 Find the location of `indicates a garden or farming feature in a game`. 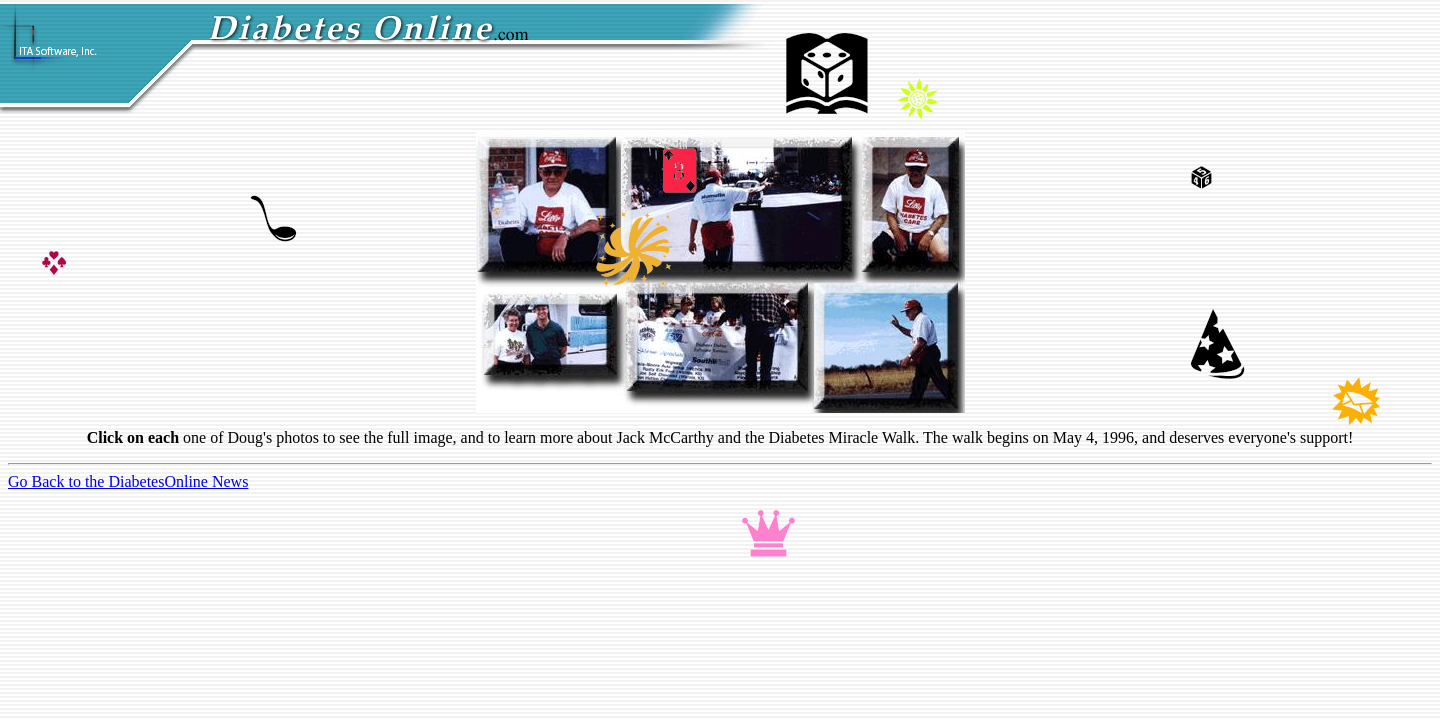

indicates a garden or farming feature in a game is located at coordinates (918, 99).